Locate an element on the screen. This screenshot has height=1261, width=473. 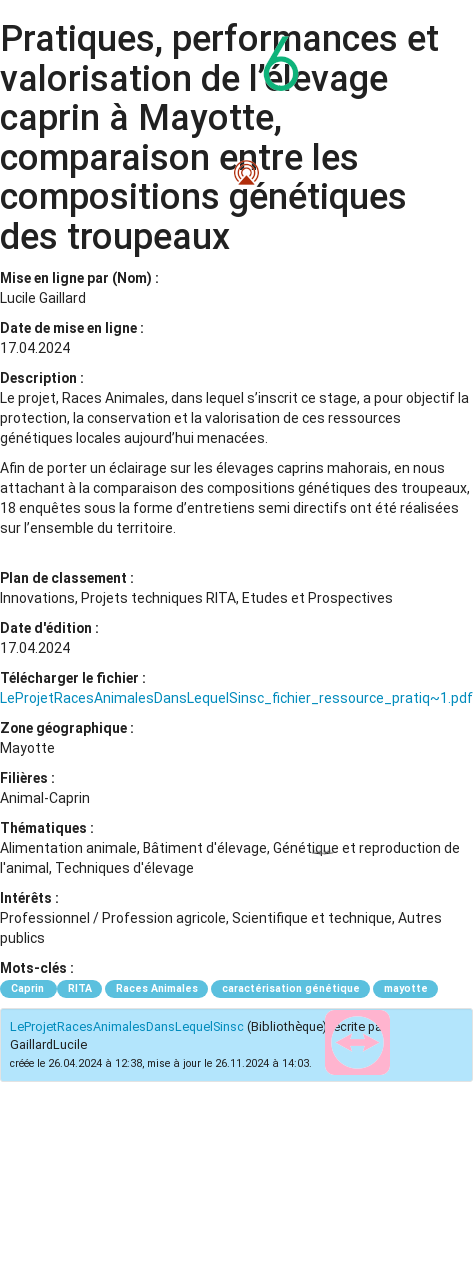
chrysler brand logo is located at coordinates (322, 852).